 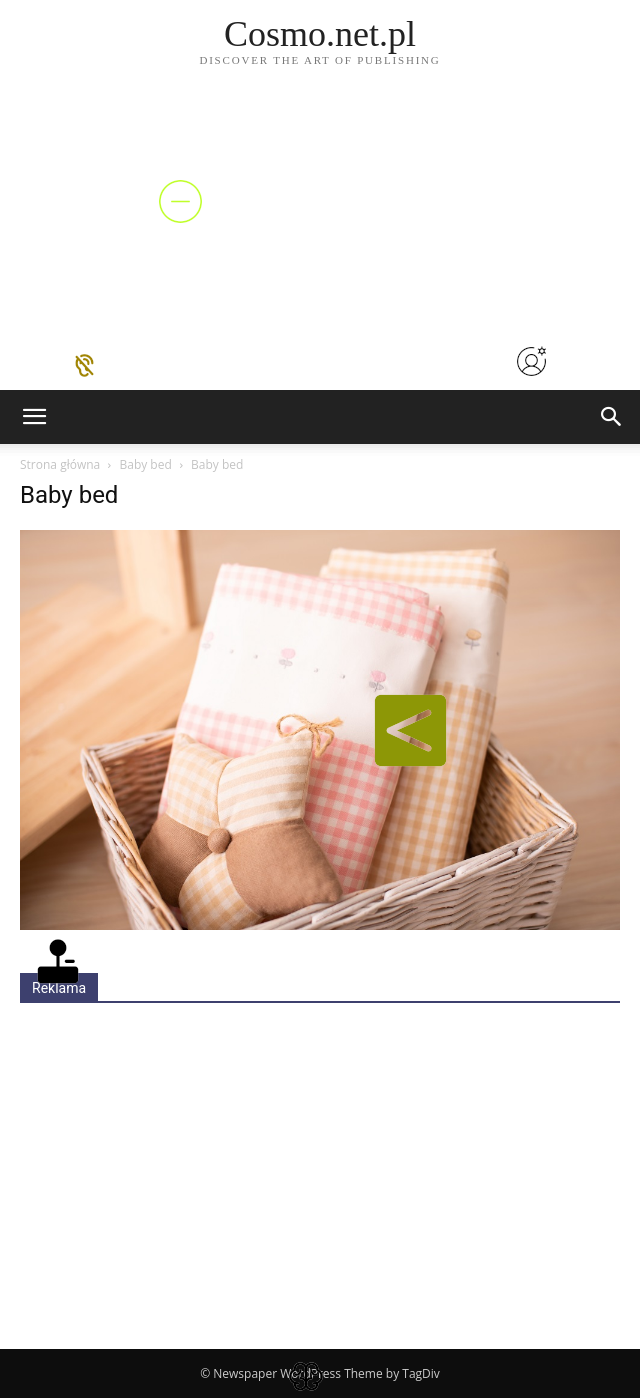 I want to click on mute or disable audio listening, so click(x=84, y=365).